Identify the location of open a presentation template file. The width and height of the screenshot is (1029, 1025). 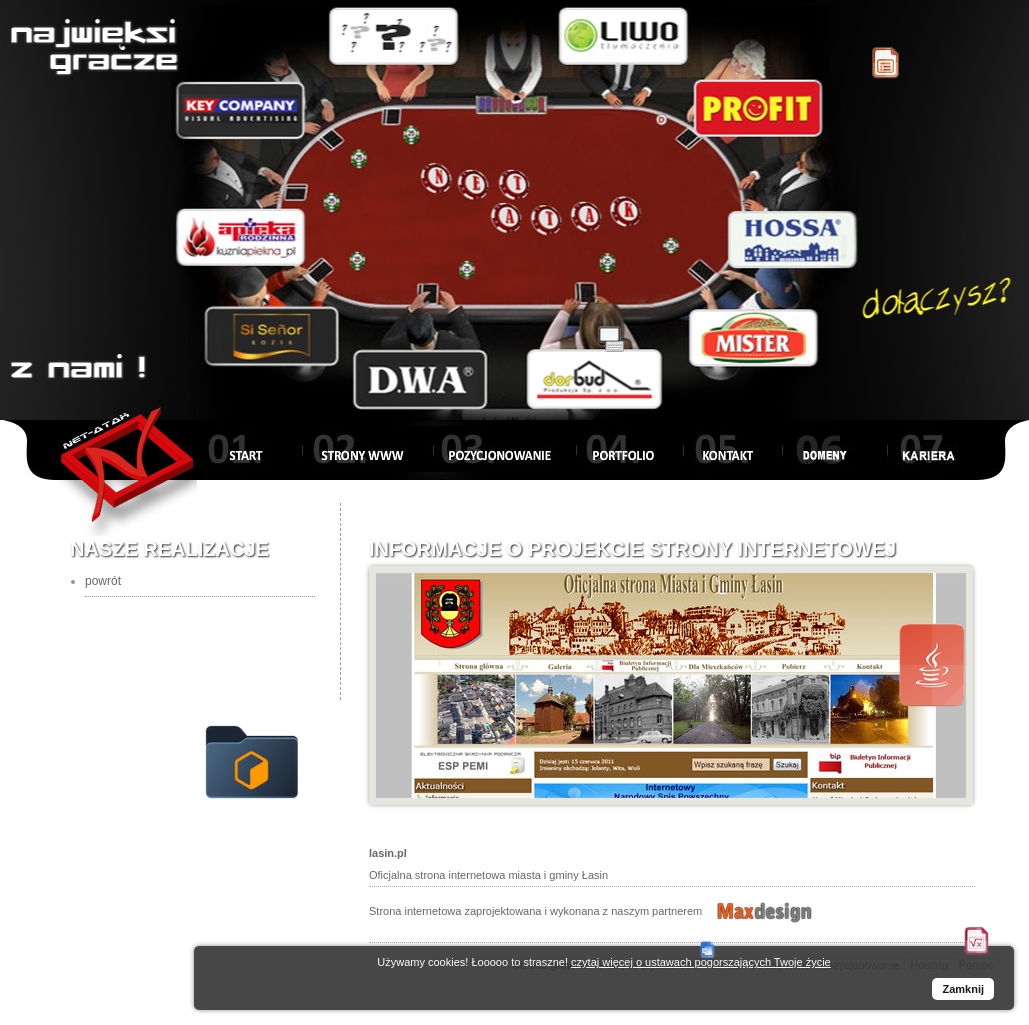
(885, 62).